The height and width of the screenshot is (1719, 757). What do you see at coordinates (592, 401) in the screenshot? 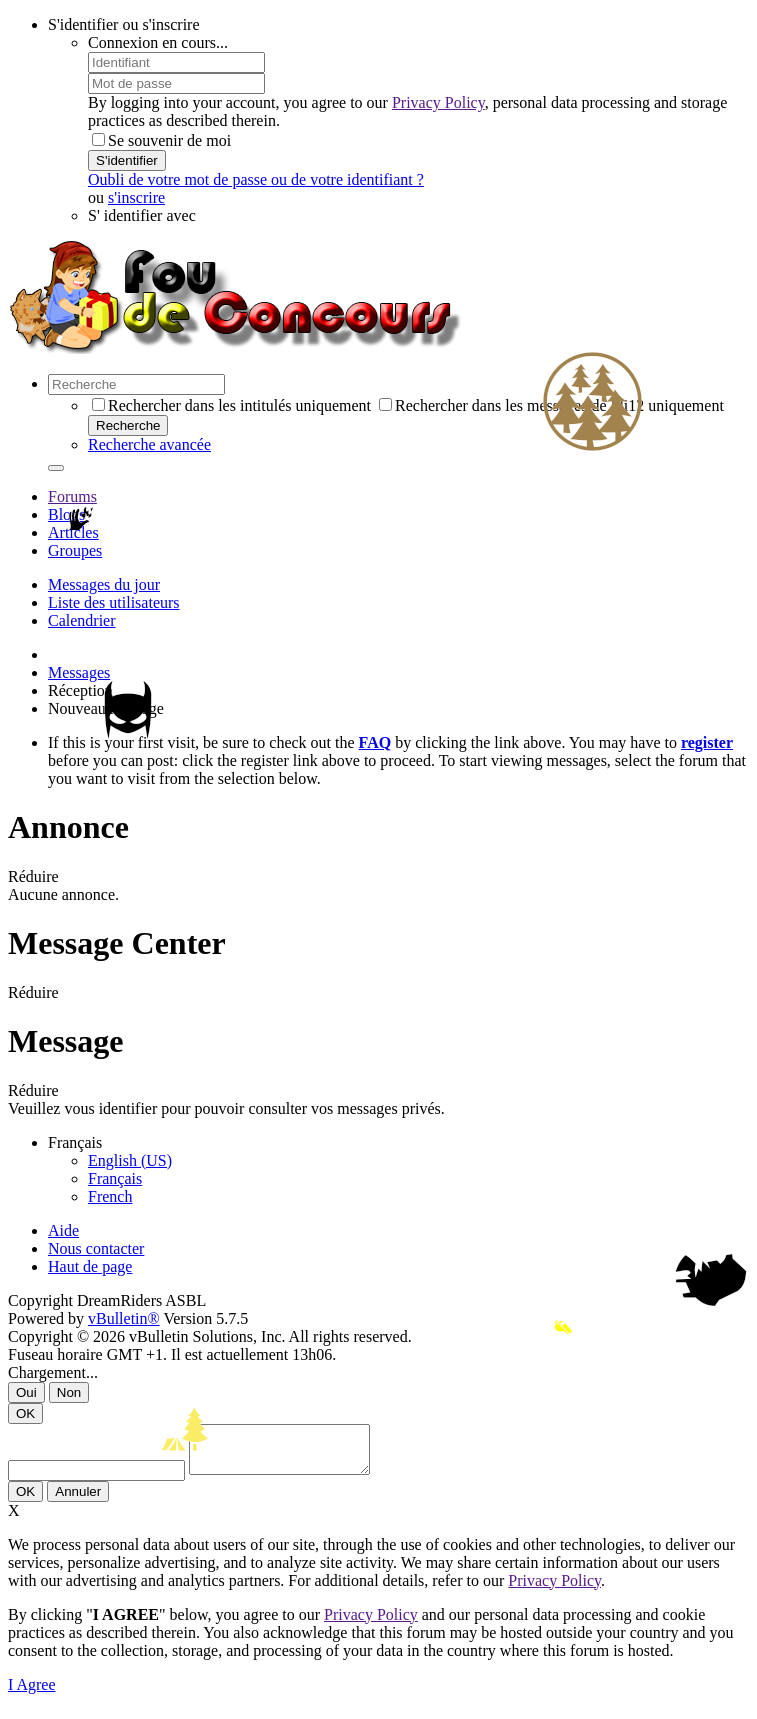
I see `explore forest or nature areas in-game` at bounding box center [592, 401].